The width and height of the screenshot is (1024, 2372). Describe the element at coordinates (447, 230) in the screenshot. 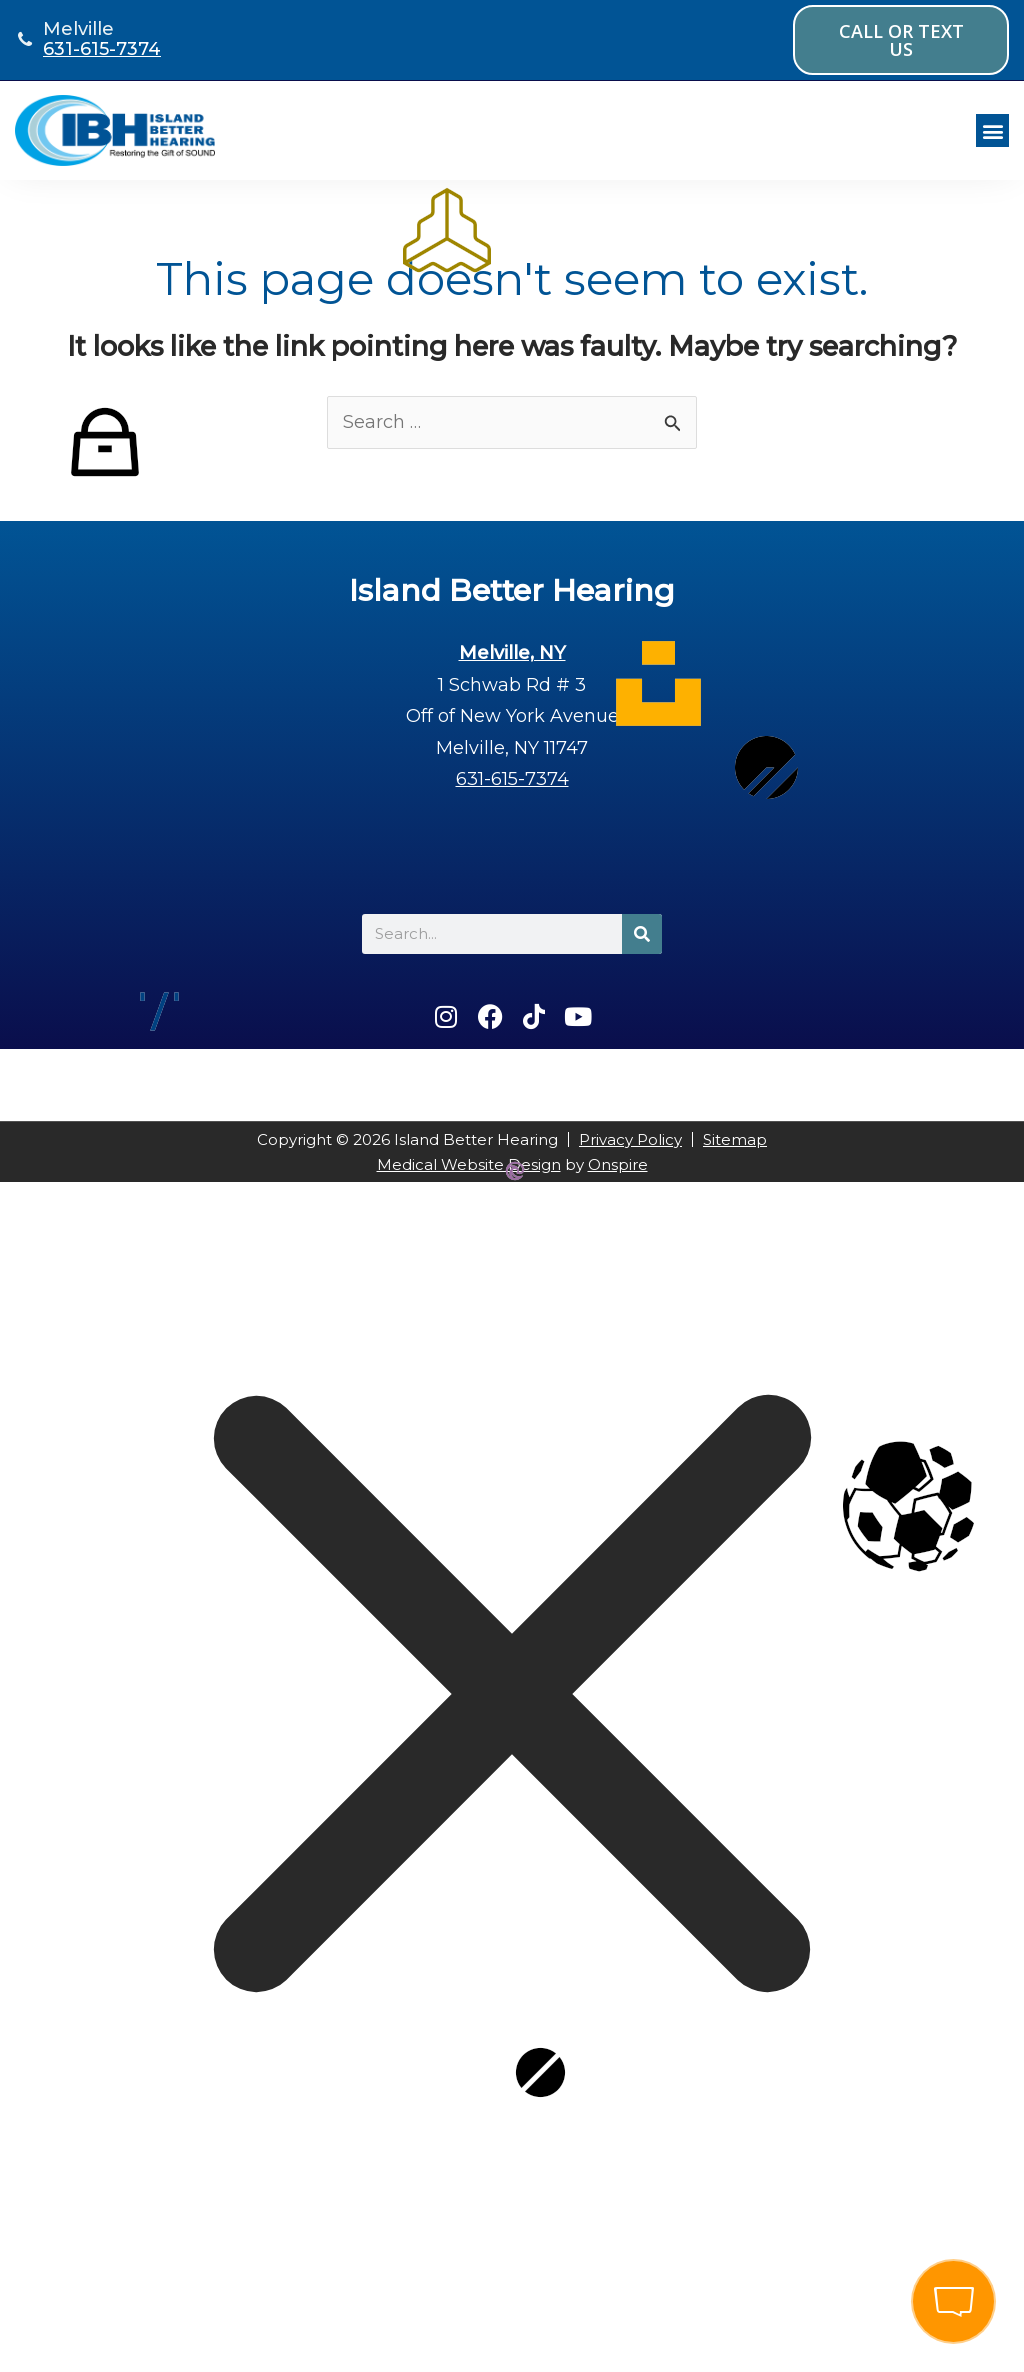

I see `open frontify brand management platform` at that location.